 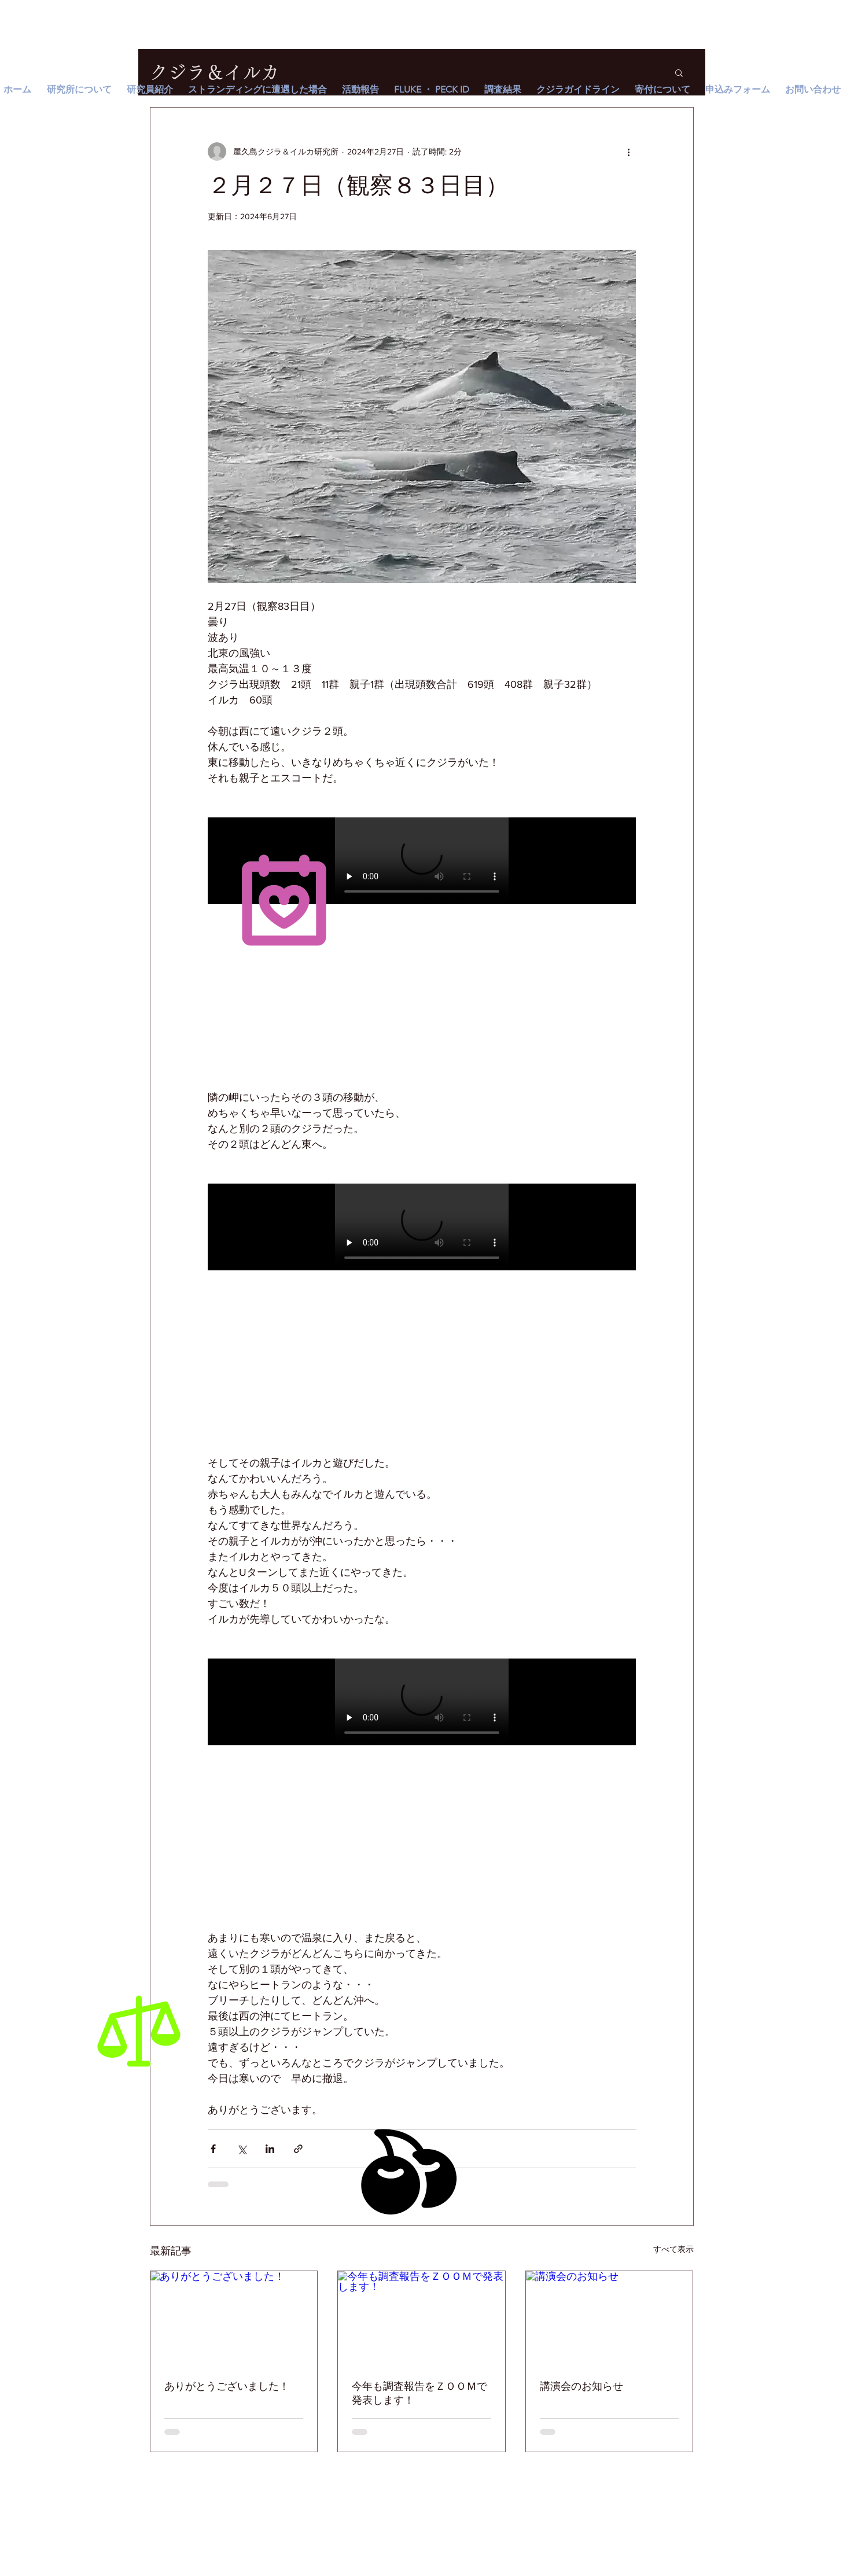 What do you see at coordinates (139, 2031) in the screenshot?
I see `compare items or options` at bounding box center [139, 2031].